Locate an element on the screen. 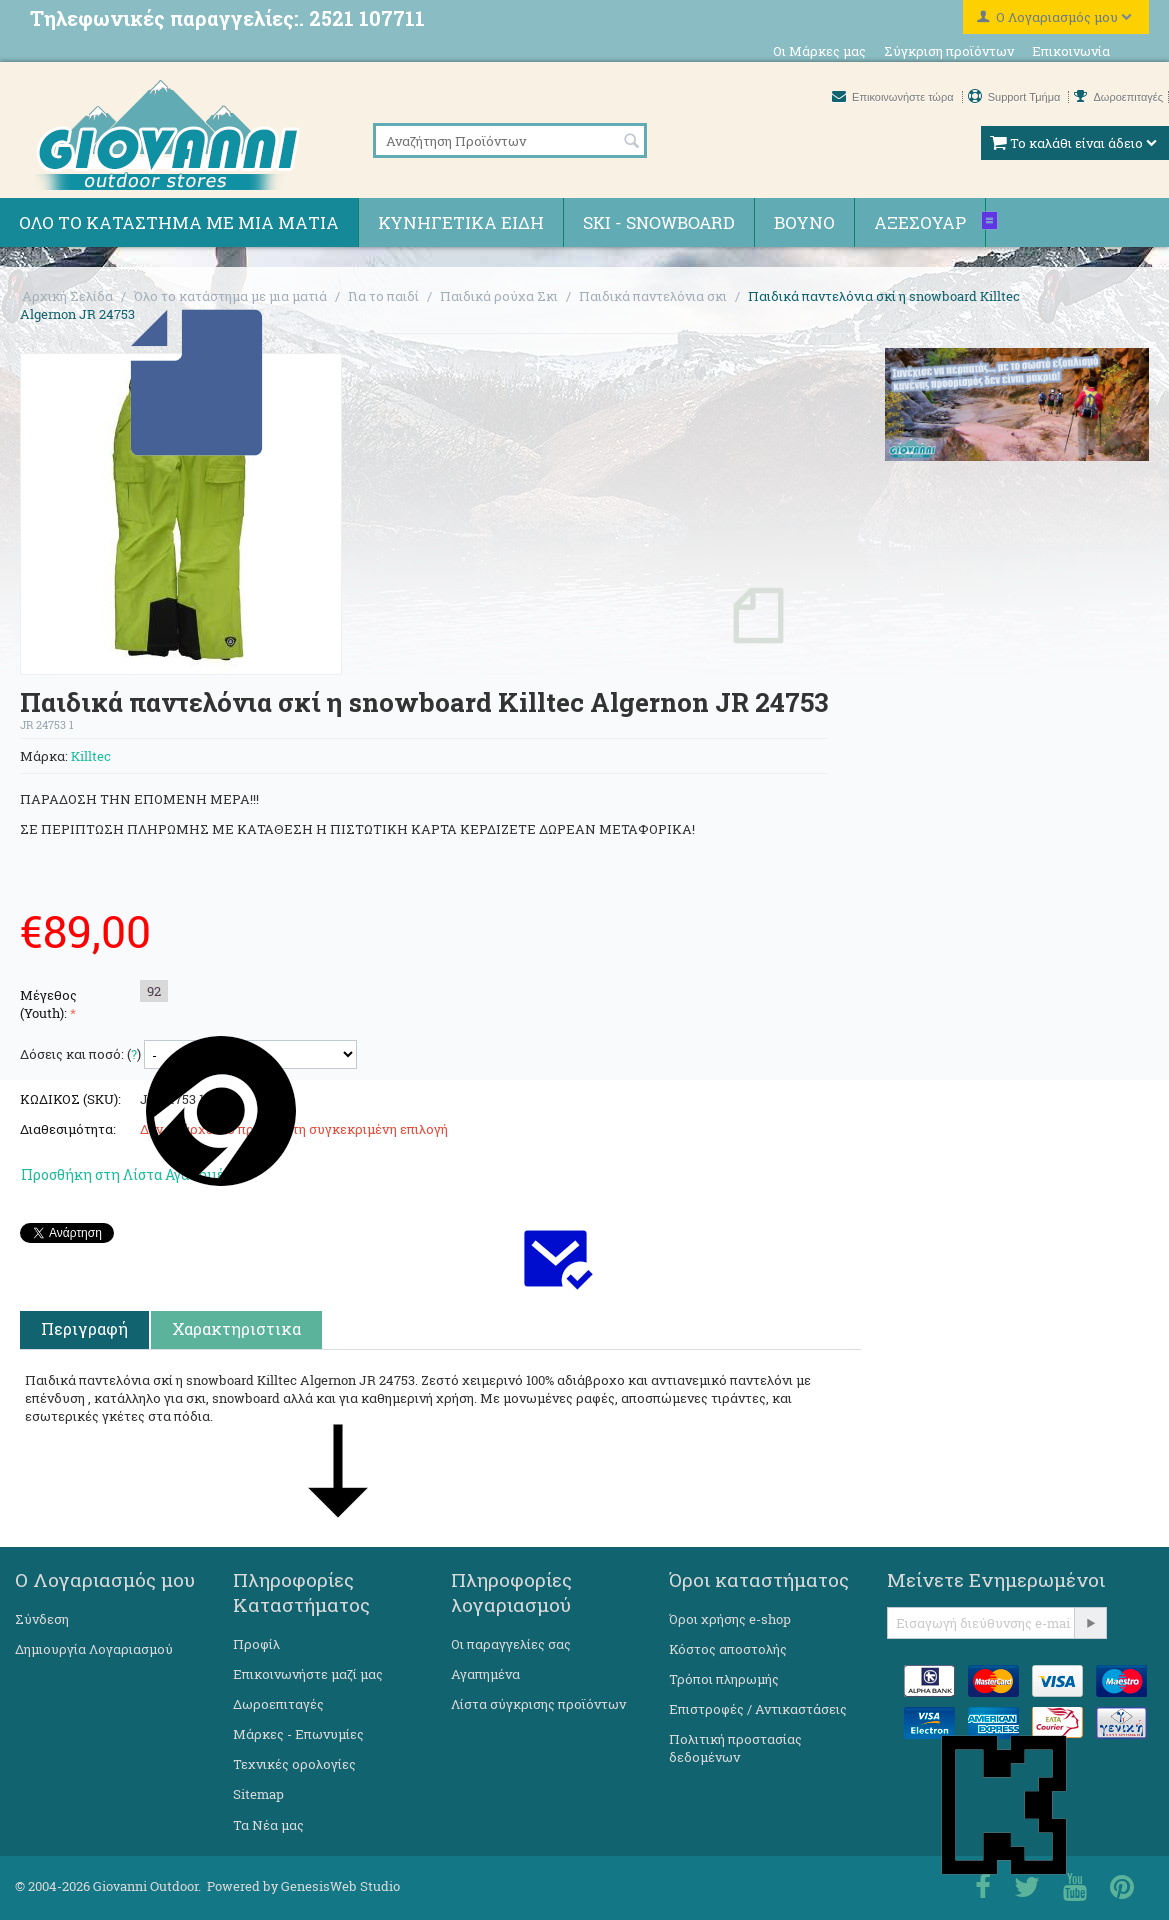 The width and height of the screenshot is (1169, 1920). view invoice or billing details is located at coordinates (989, 220).